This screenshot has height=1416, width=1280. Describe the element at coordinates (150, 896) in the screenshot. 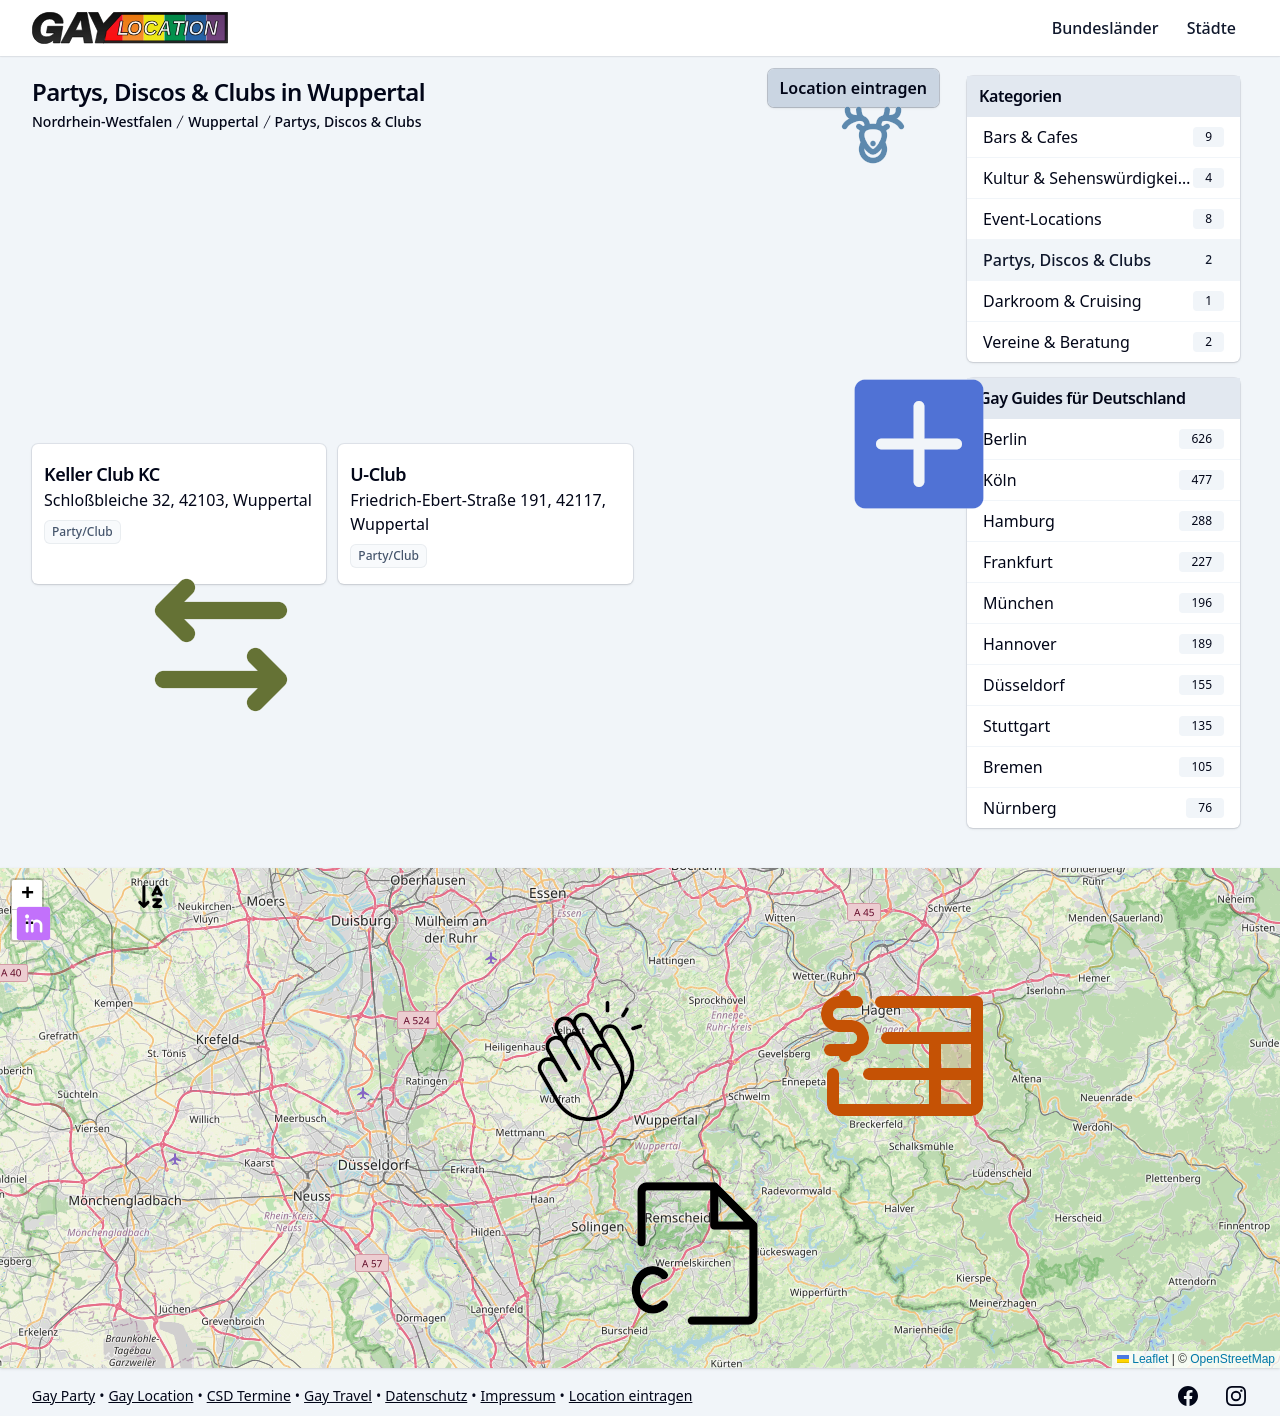

I see `sort items alphabetically from A to Z` at that location.